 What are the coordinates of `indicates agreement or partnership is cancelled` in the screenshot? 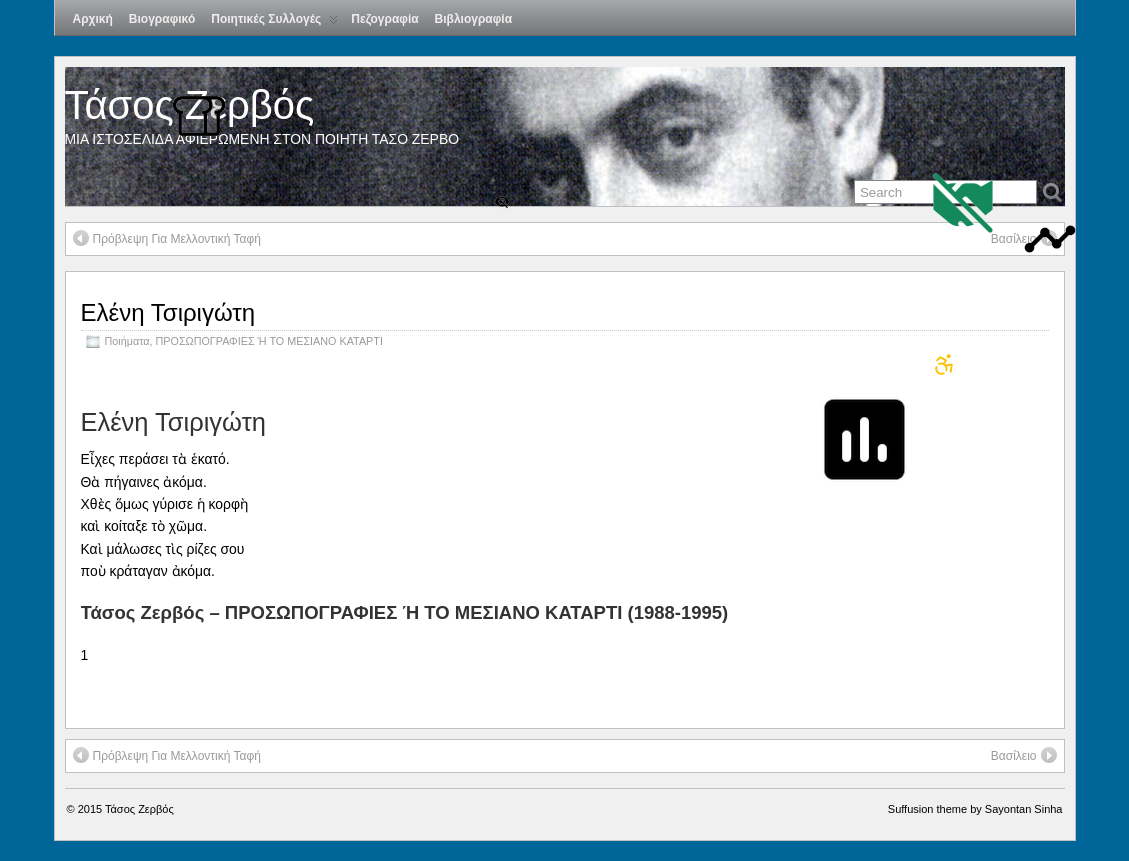 It's located at (963, 203).